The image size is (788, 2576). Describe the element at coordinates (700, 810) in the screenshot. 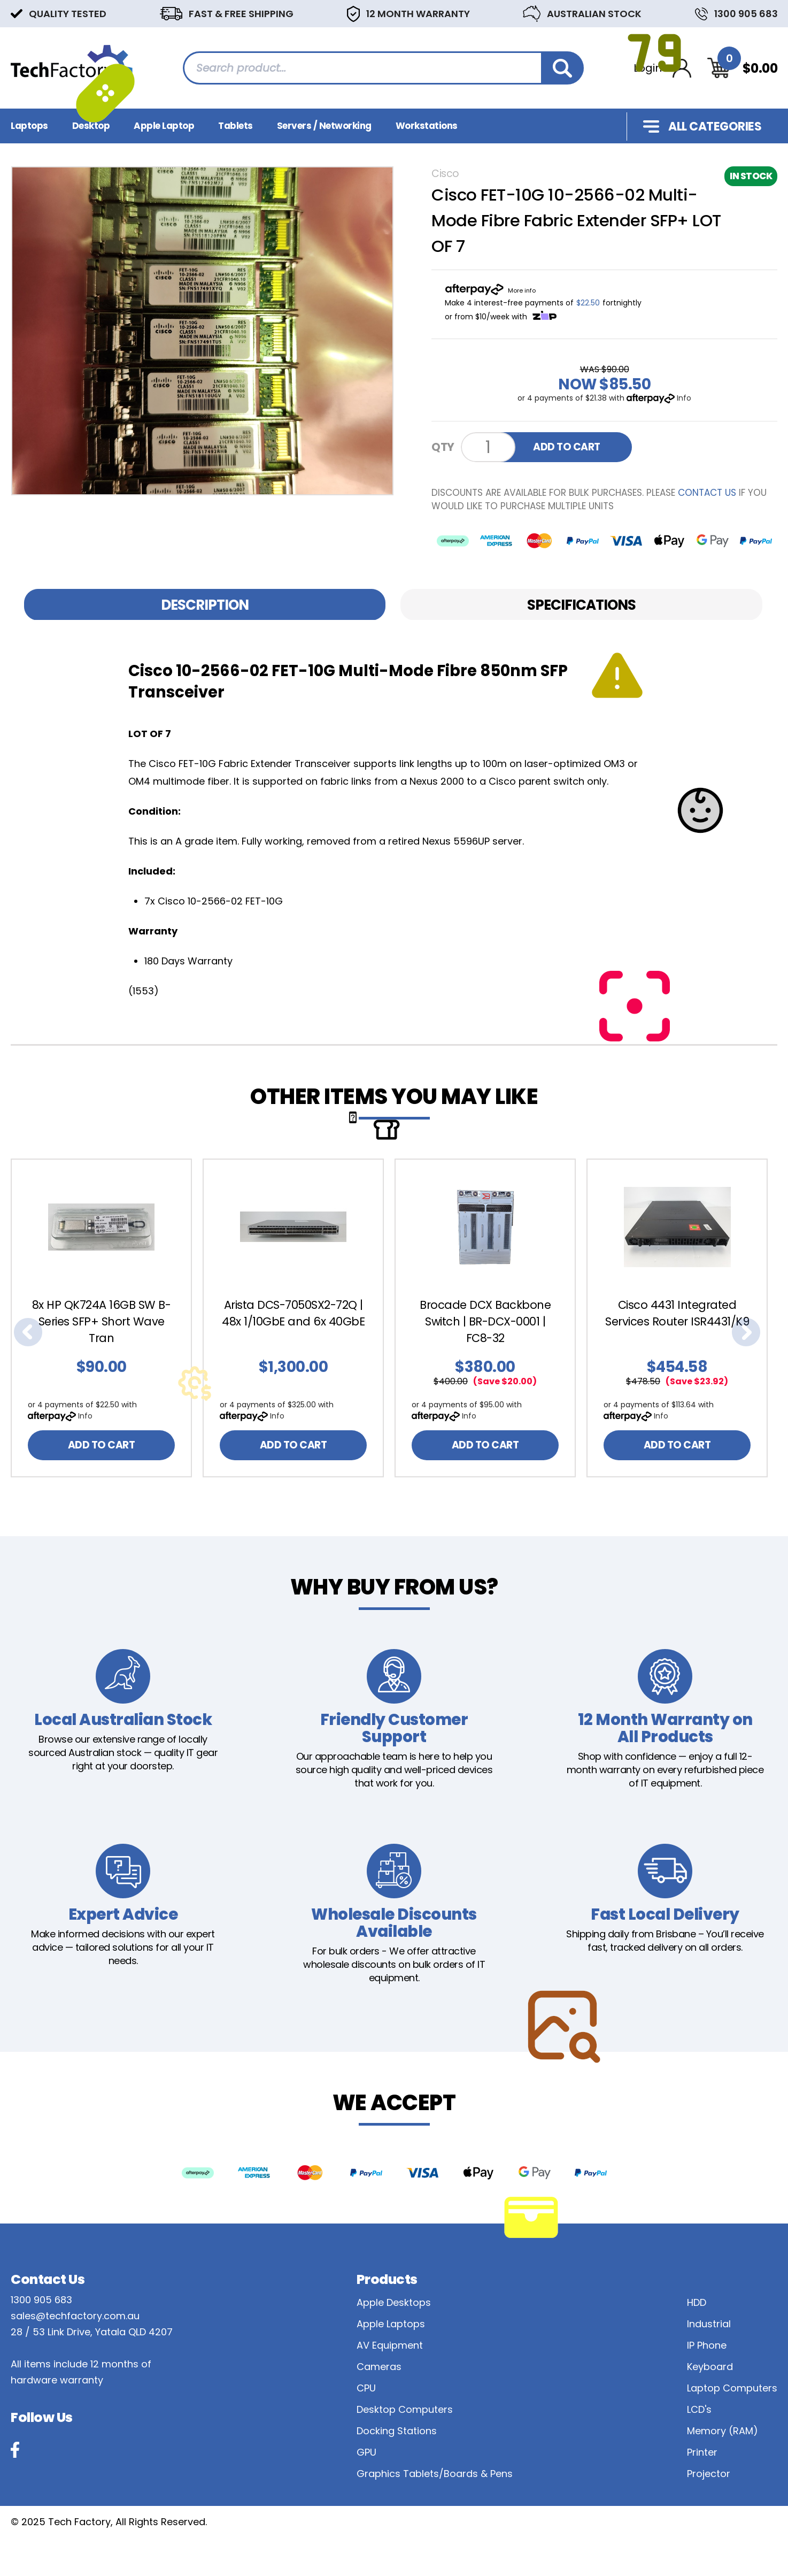

I see `access parental or family settings` at that location.